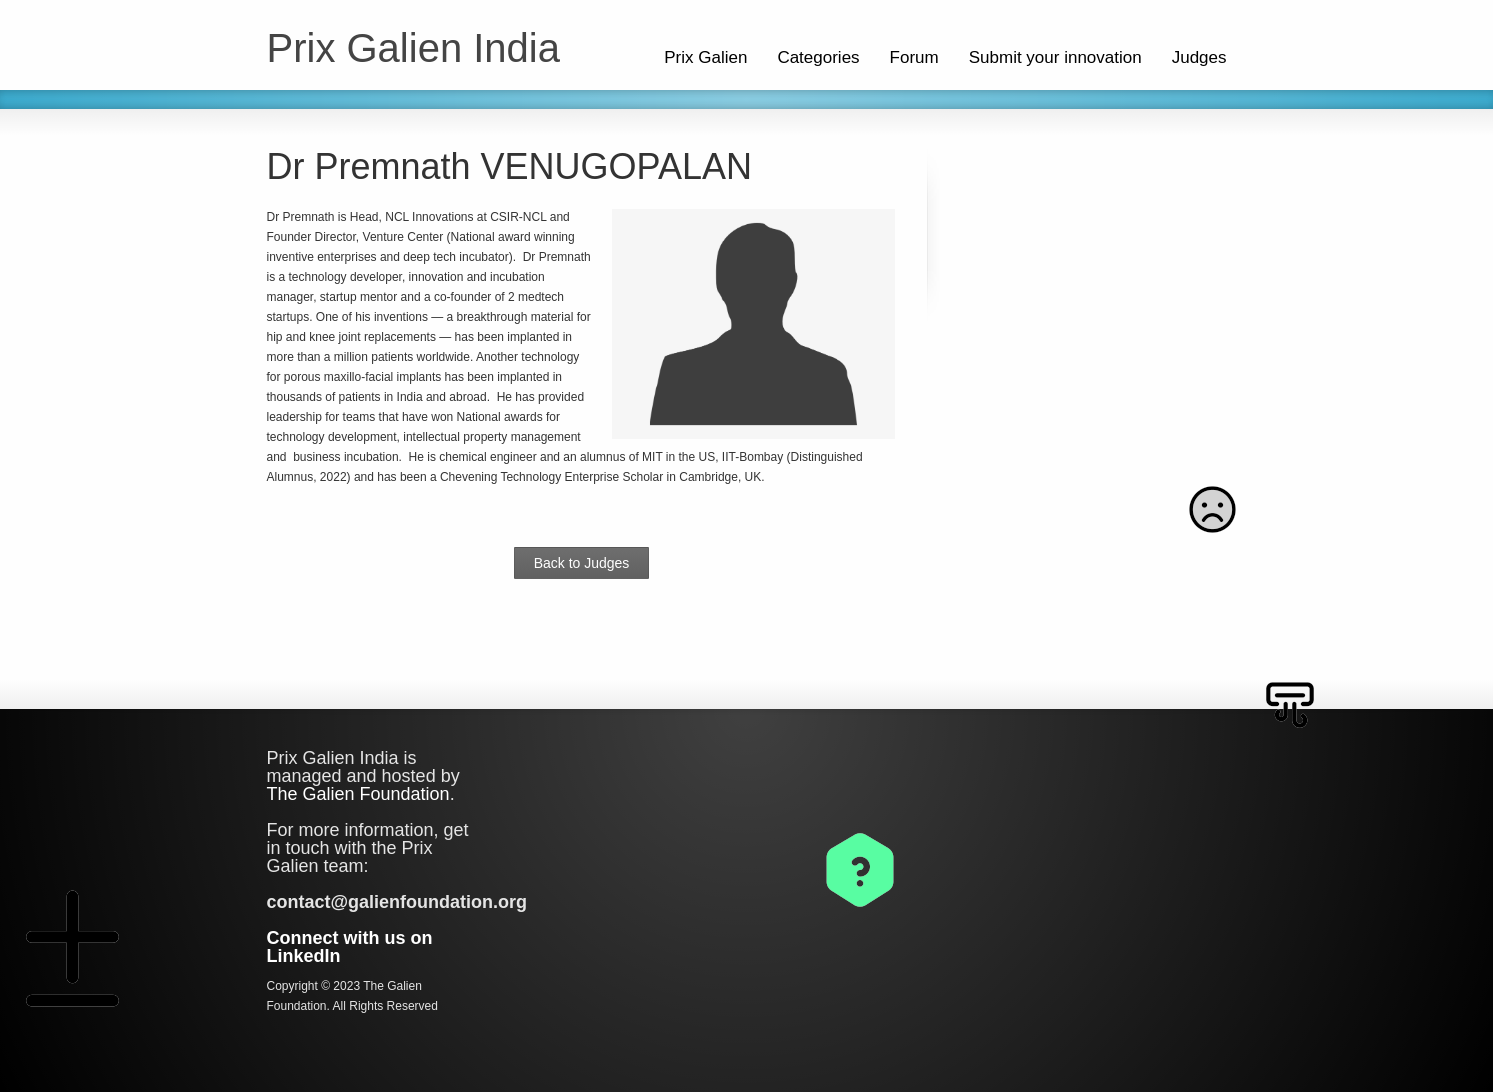 The image size is (1493, 1092). I want to click on indicate negative feedback or dissatisfaction, so click(1212, 509).